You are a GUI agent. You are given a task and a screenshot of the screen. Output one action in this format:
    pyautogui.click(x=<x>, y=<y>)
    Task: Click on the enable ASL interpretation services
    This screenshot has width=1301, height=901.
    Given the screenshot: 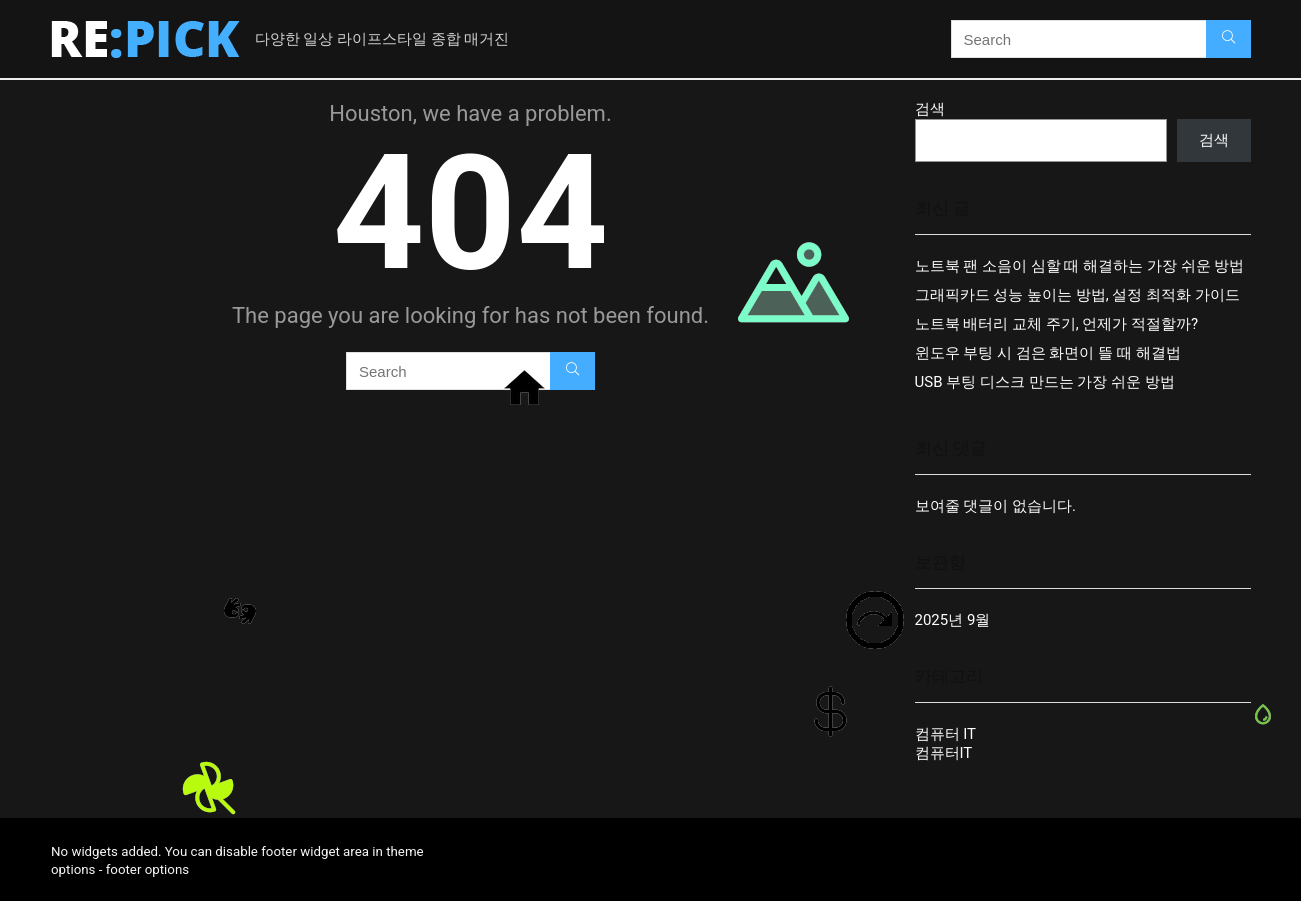 What is the action you would take?
    pyautogui.click(x=240, y=611)
    